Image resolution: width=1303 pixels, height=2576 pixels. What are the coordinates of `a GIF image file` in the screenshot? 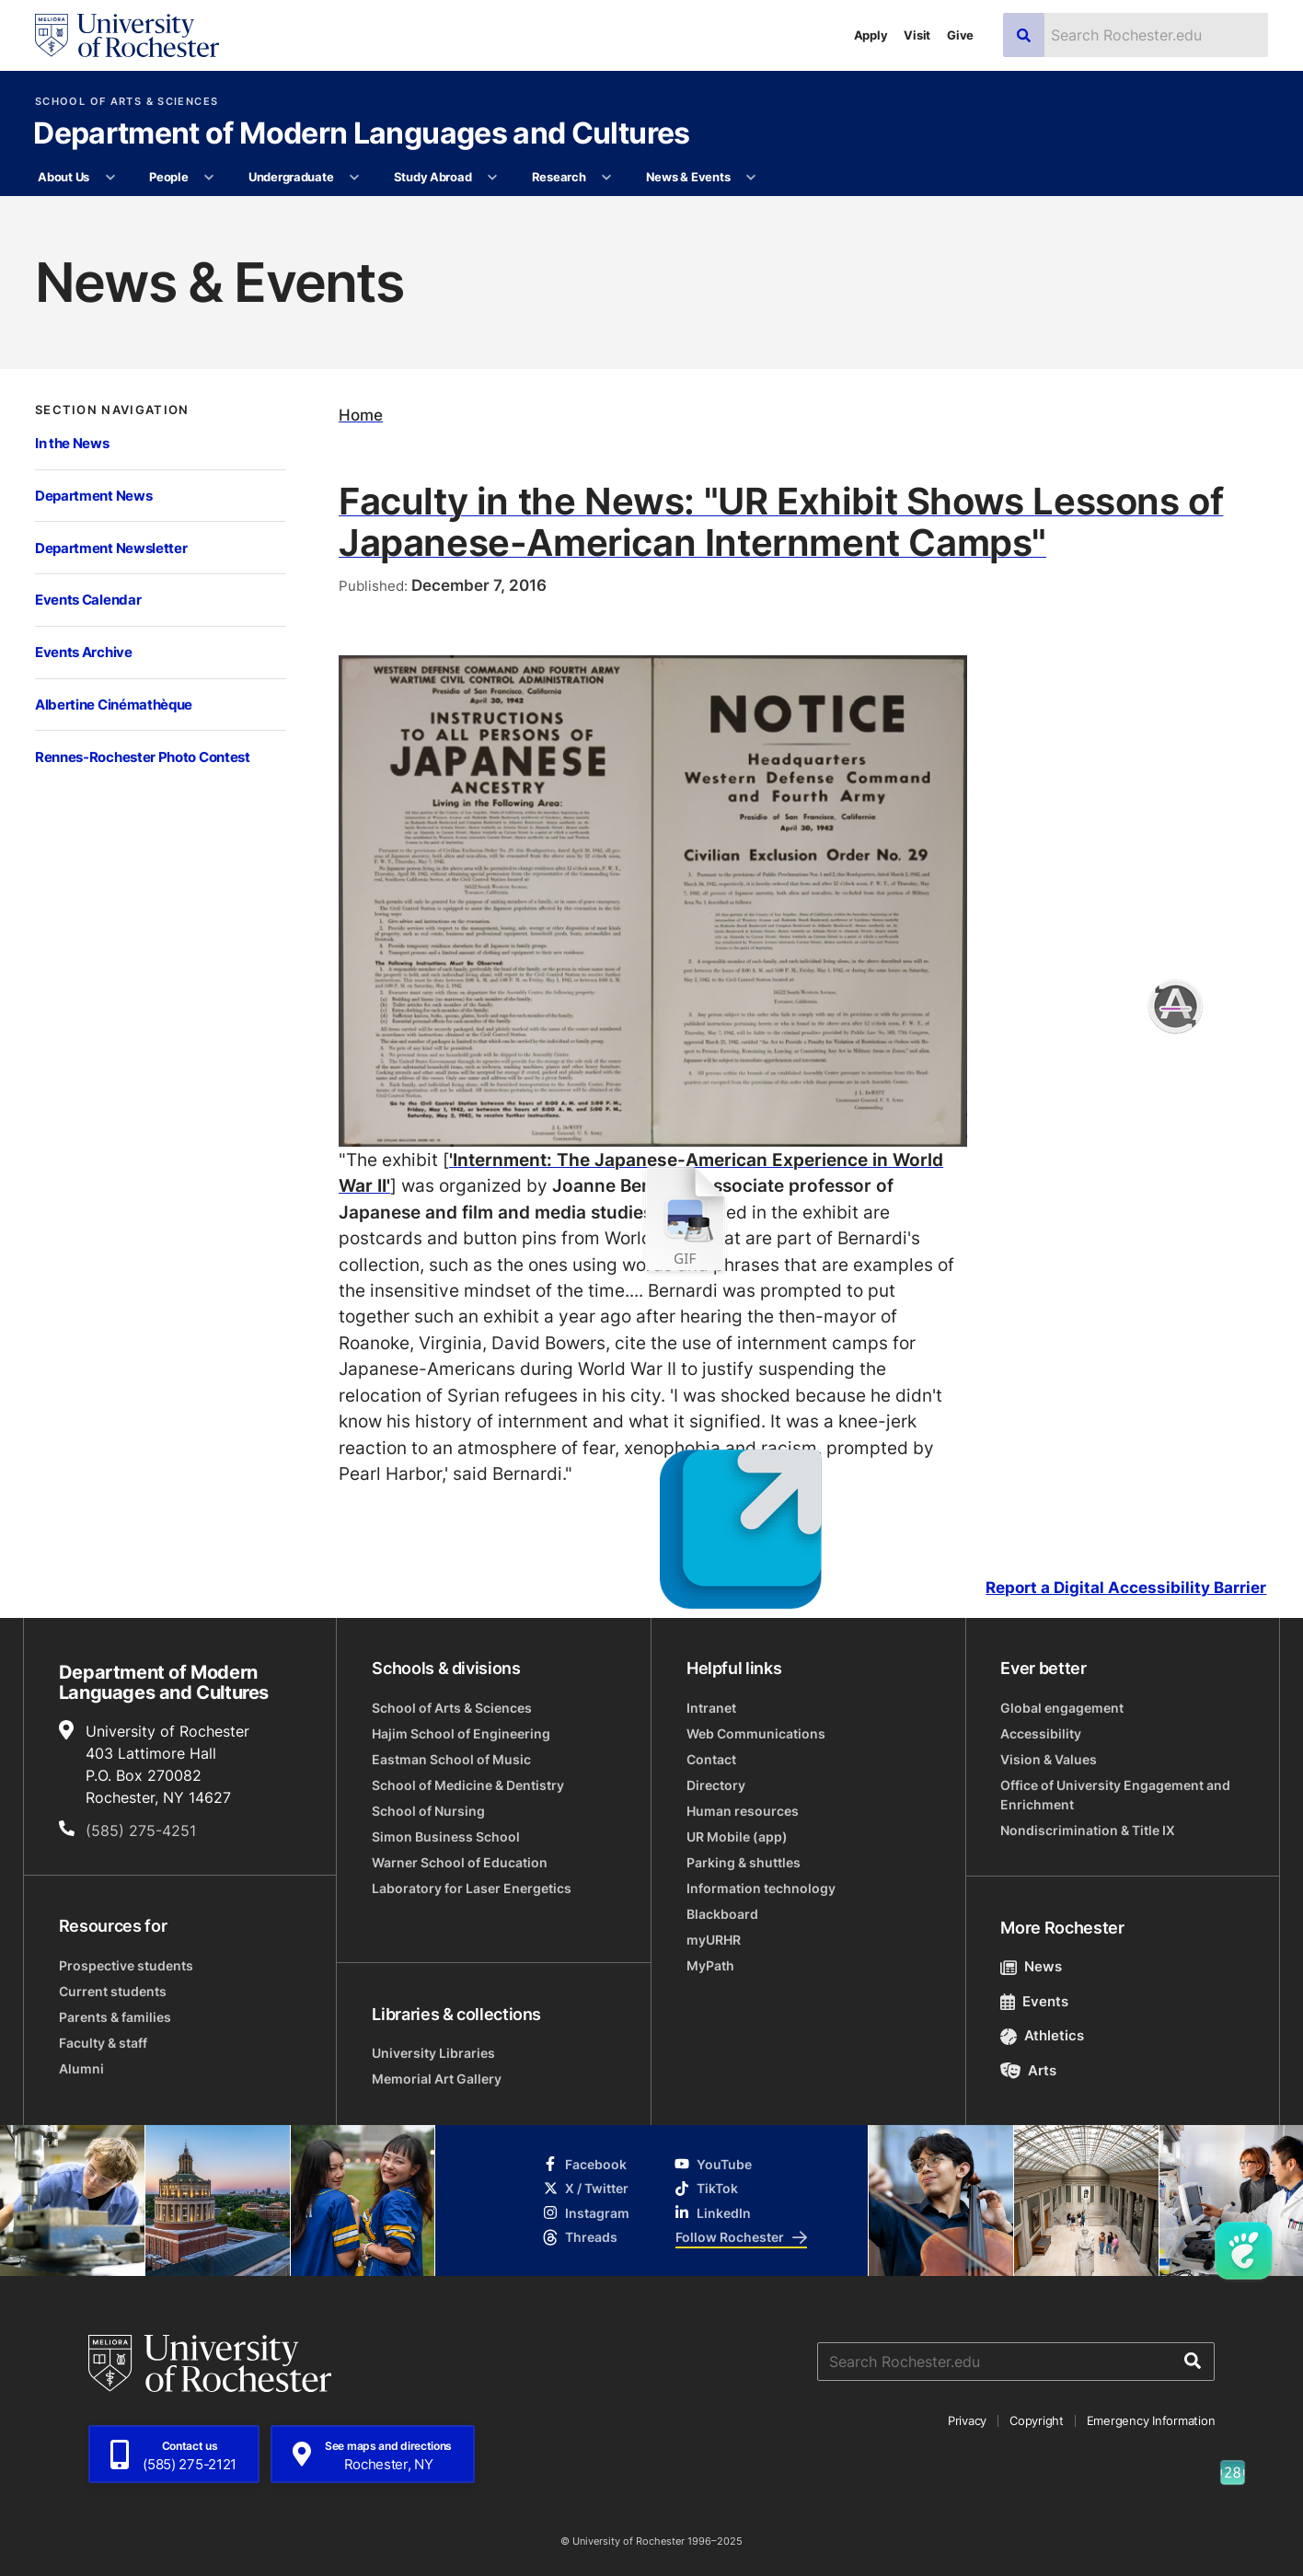 It's located at (685, 1220).